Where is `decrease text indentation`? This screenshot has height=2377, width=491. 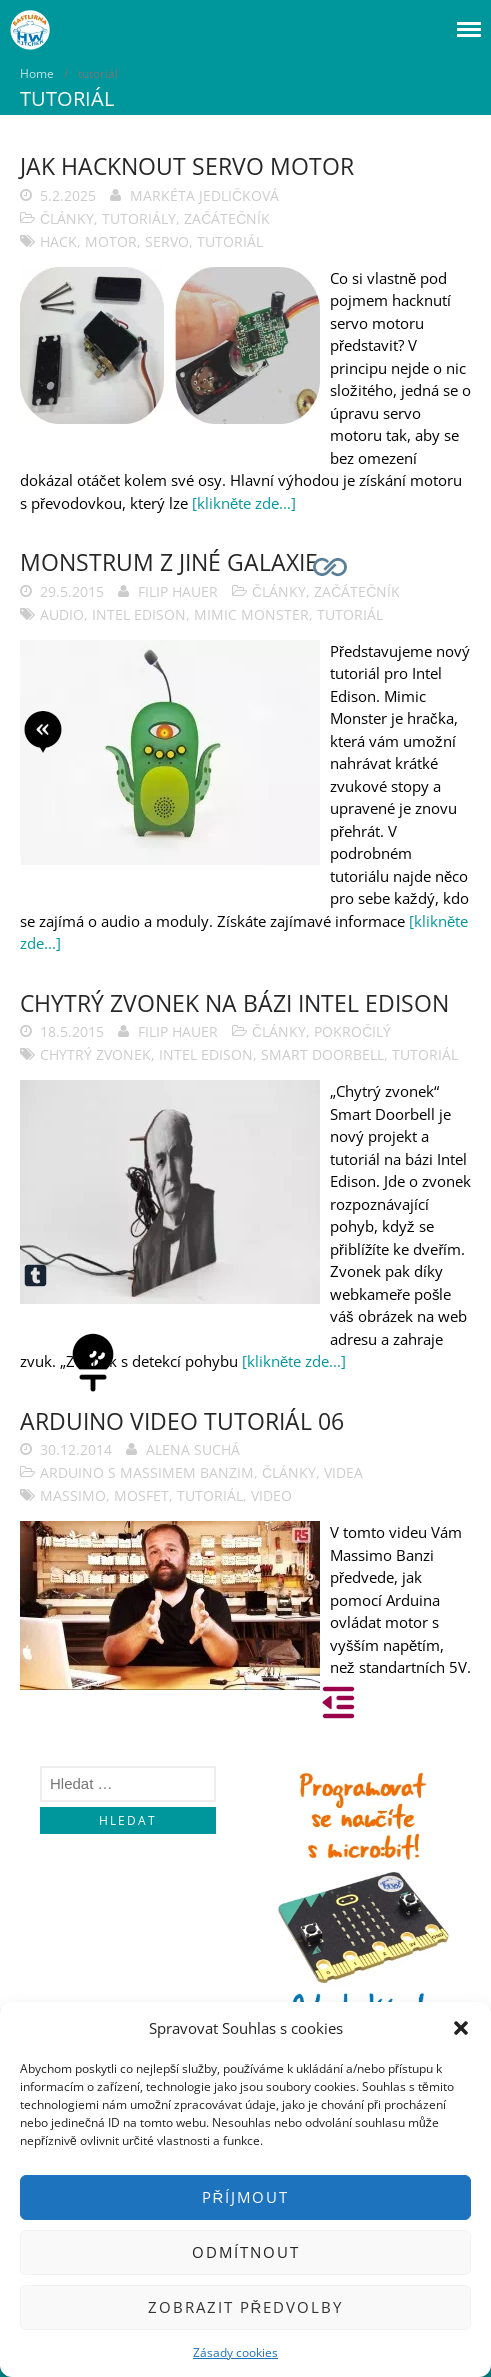
decrease text indentation is located at coordinates (338, 1702).